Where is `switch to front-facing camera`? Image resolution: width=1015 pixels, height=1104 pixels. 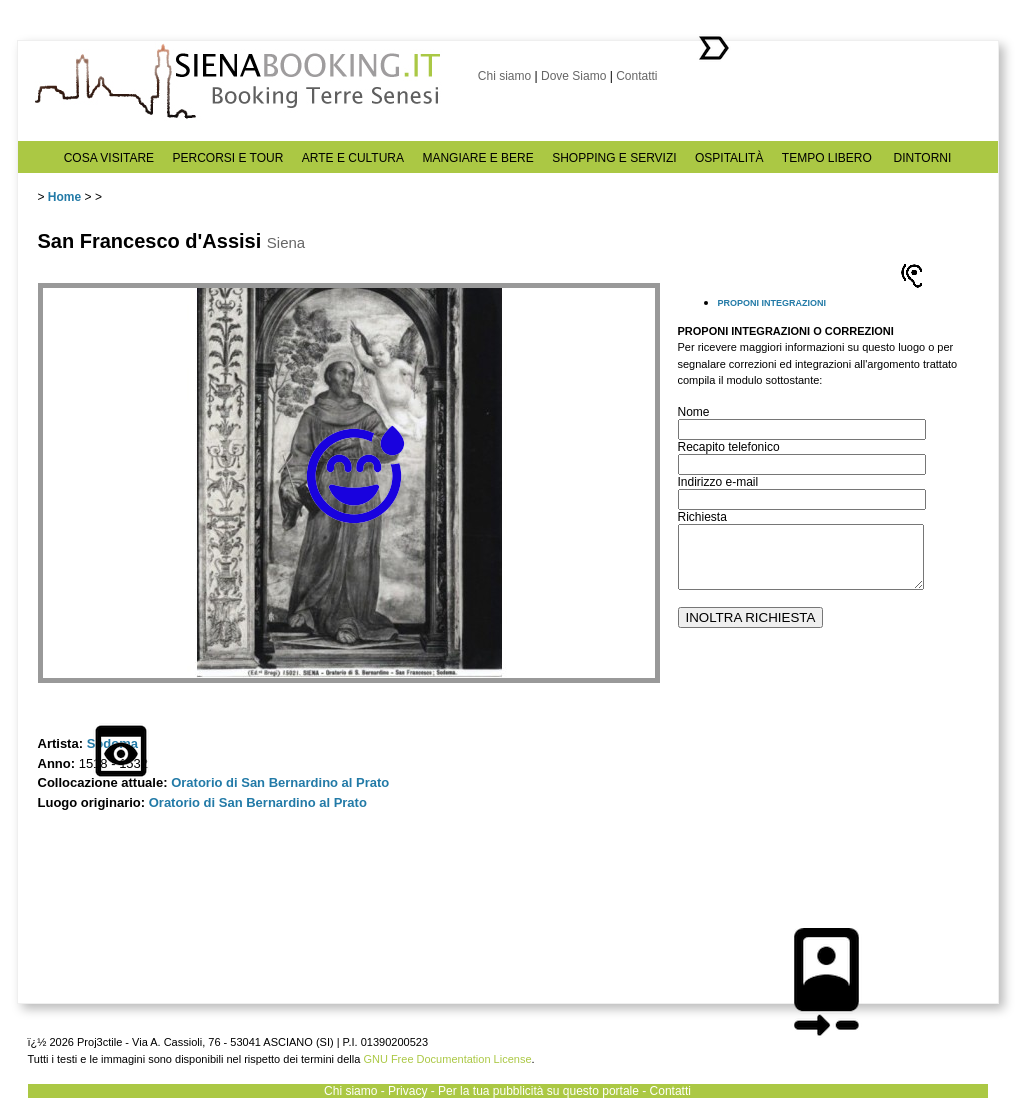 switch to front-facing camera is located at coordinates (826, 983).